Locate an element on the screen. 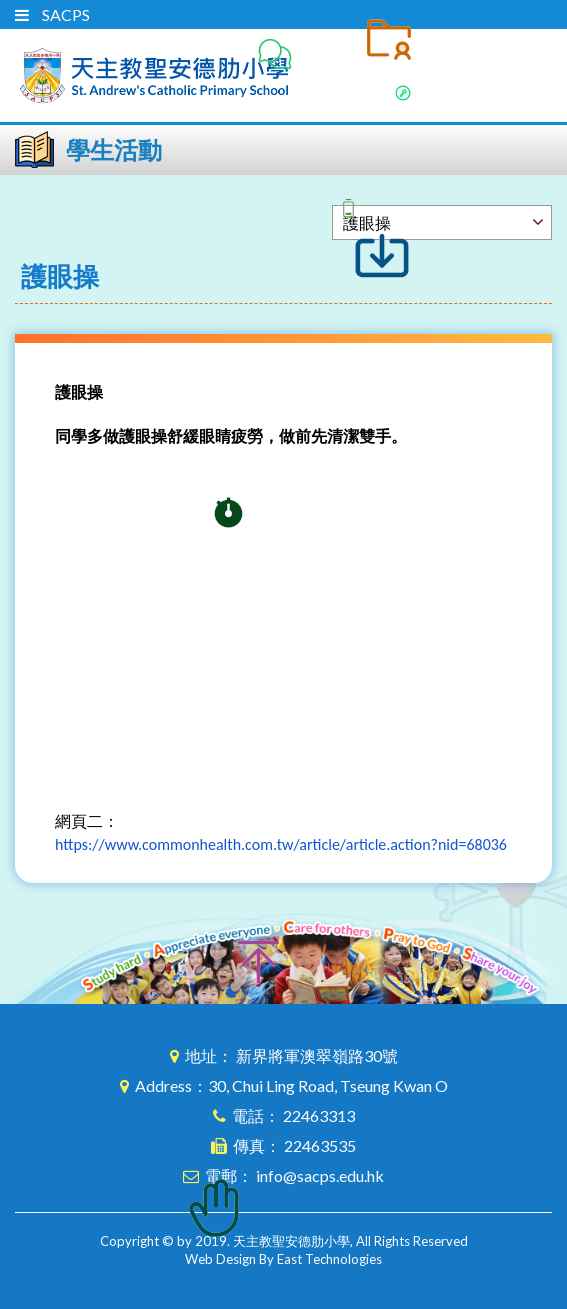 The image size is (567, 1309). import a file or data into the app is located at coordinates (382, 258).